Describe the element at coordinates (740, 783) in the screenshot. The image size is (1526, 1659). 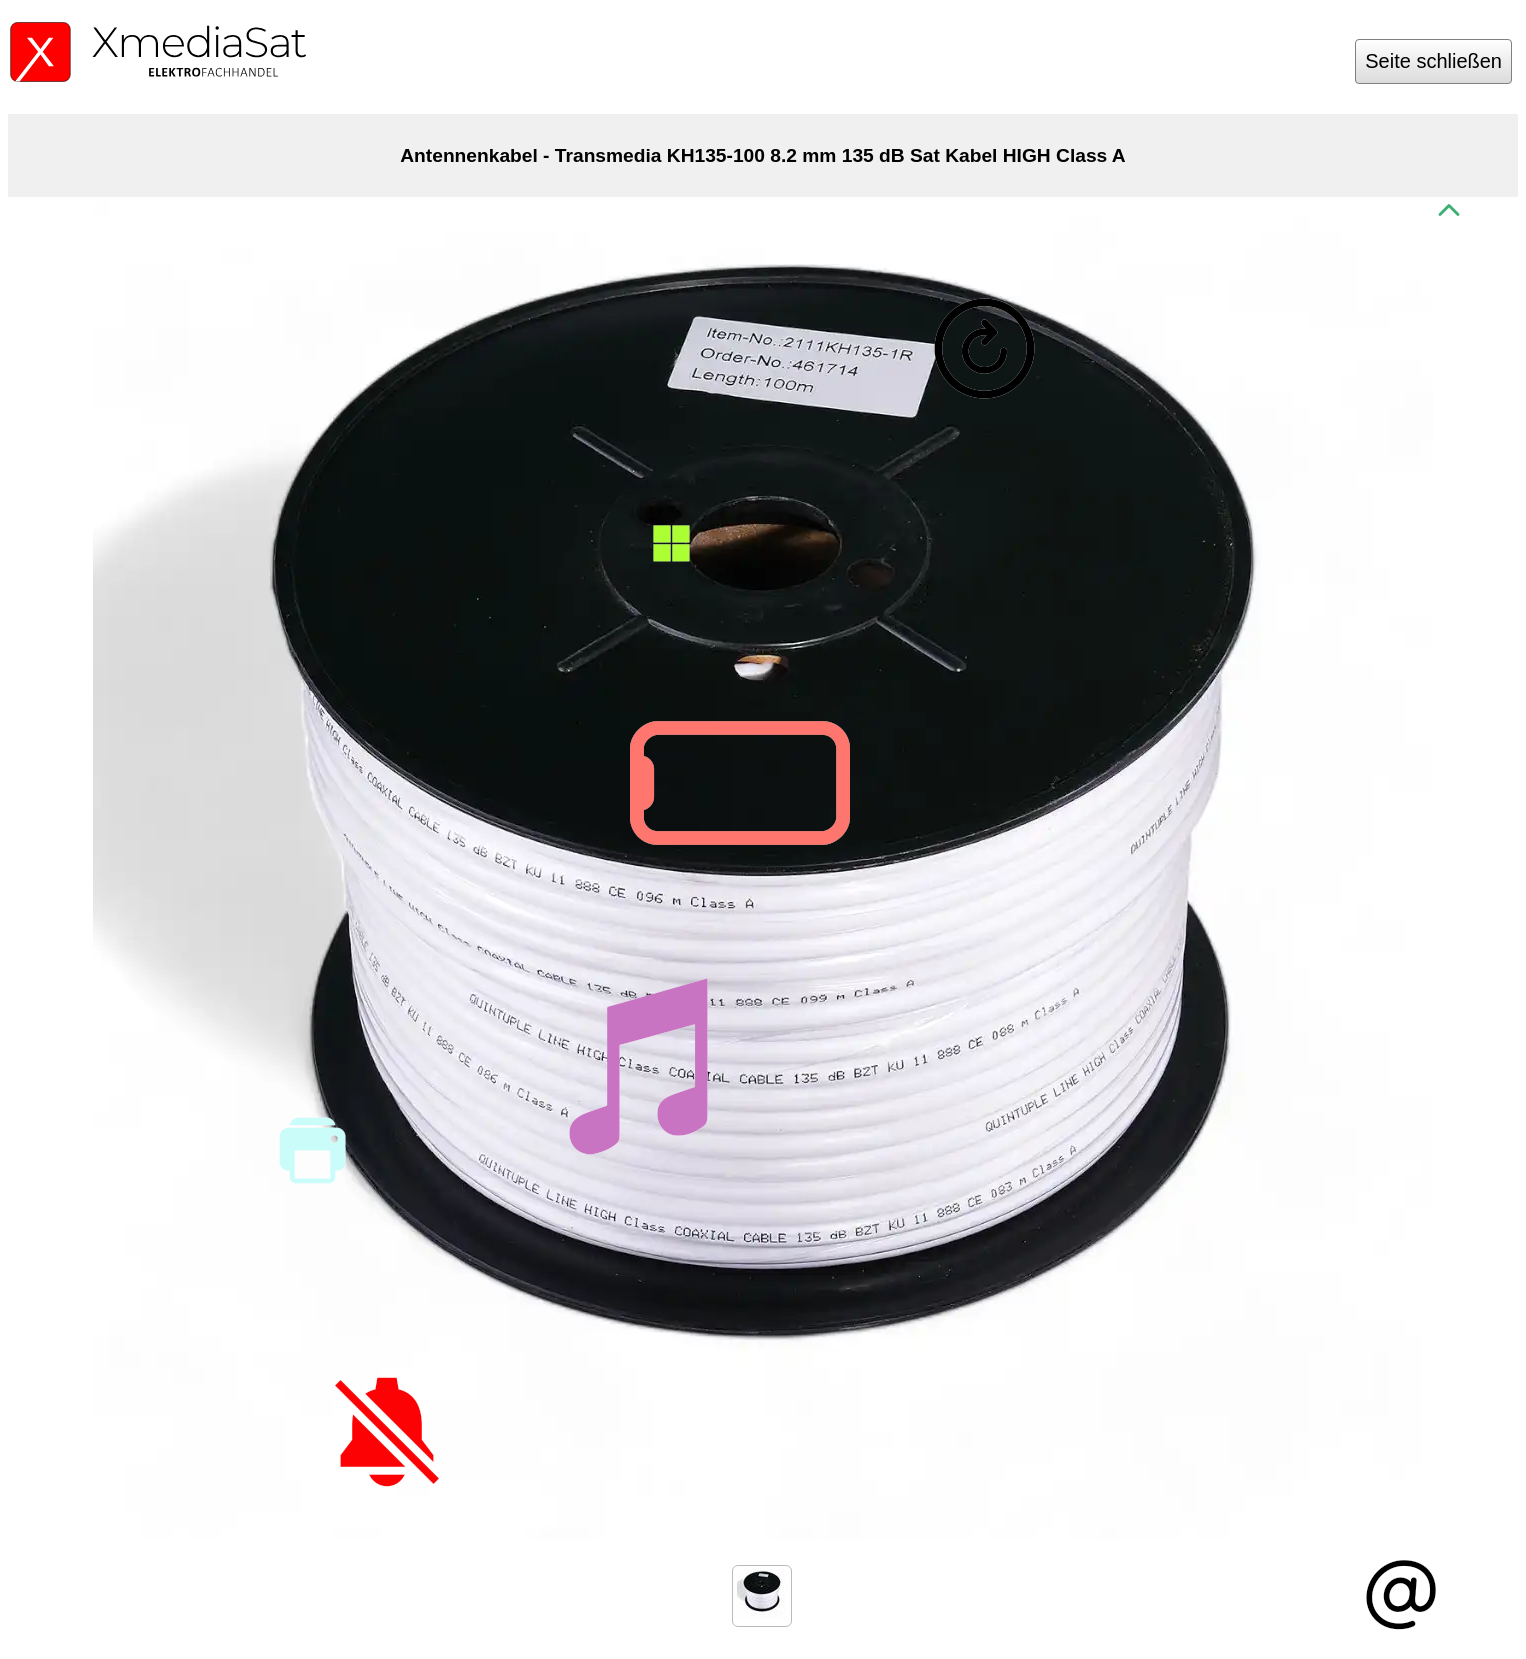
I see `rotate device to landscape mode` at that location.